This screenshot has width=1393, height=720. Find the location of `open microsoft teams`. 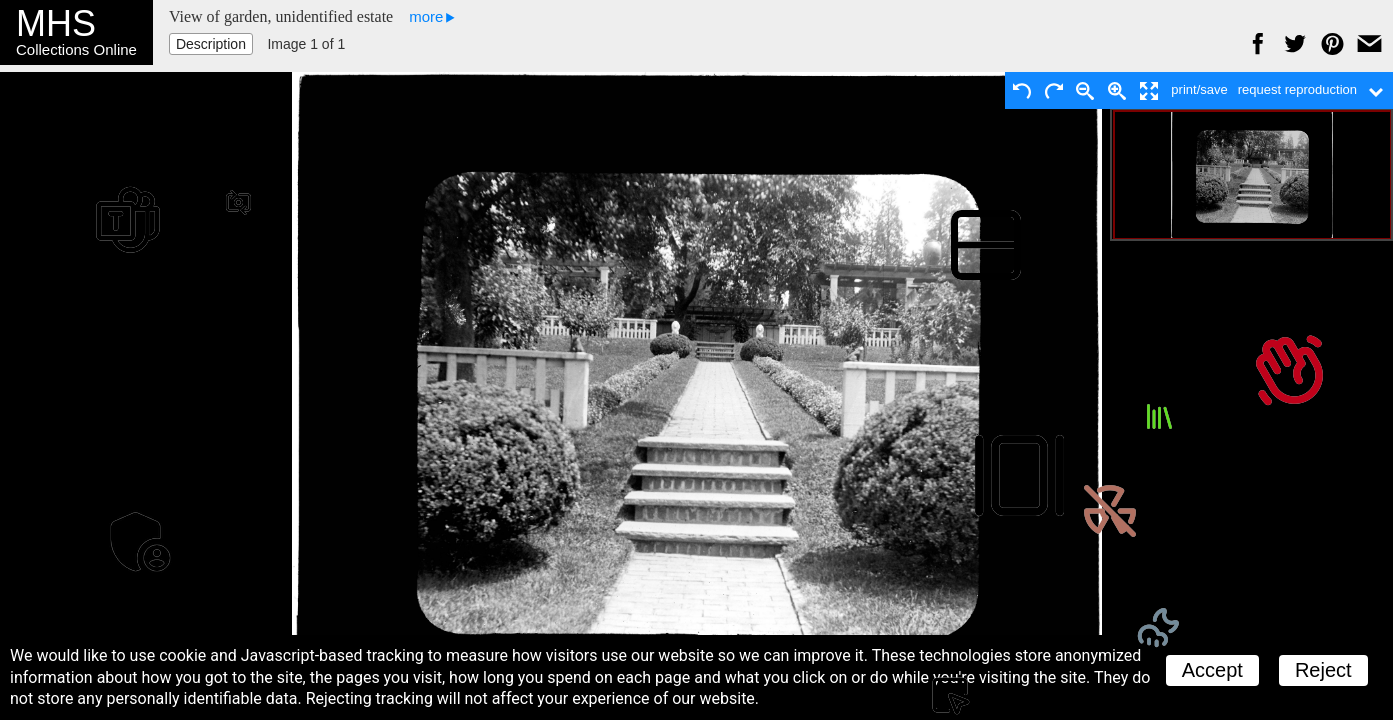

open microsoft teams is located at coordinates (128, 221).